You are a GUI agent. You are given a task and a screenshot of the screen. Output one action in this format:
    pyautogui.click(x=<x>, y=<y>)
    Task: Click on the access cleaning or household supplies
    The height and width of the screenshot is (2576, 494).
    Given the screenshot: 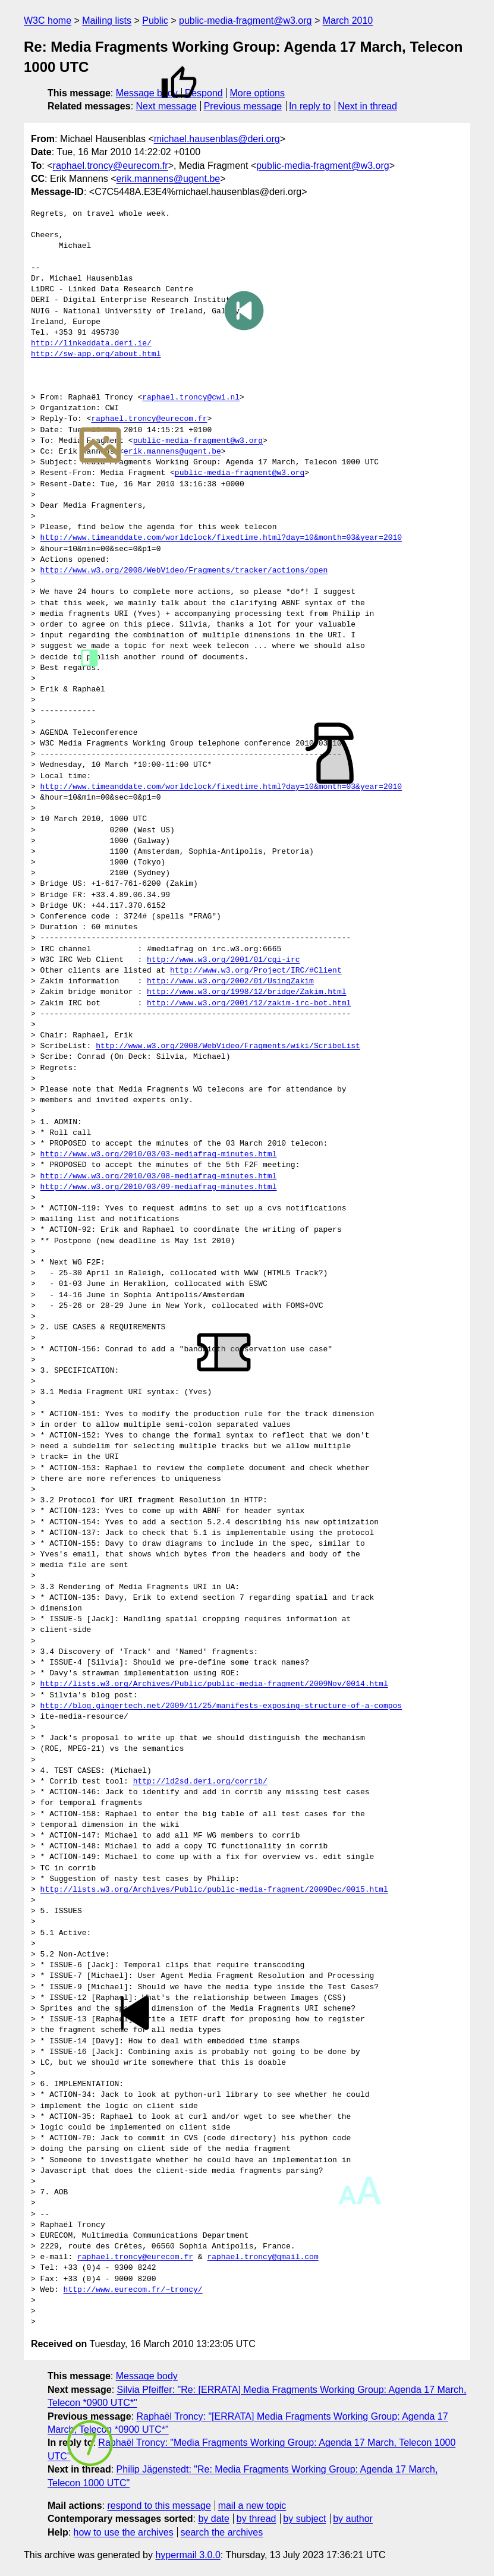 What is the action you would take?
    pyautogui.click(x=332, y=753)
    